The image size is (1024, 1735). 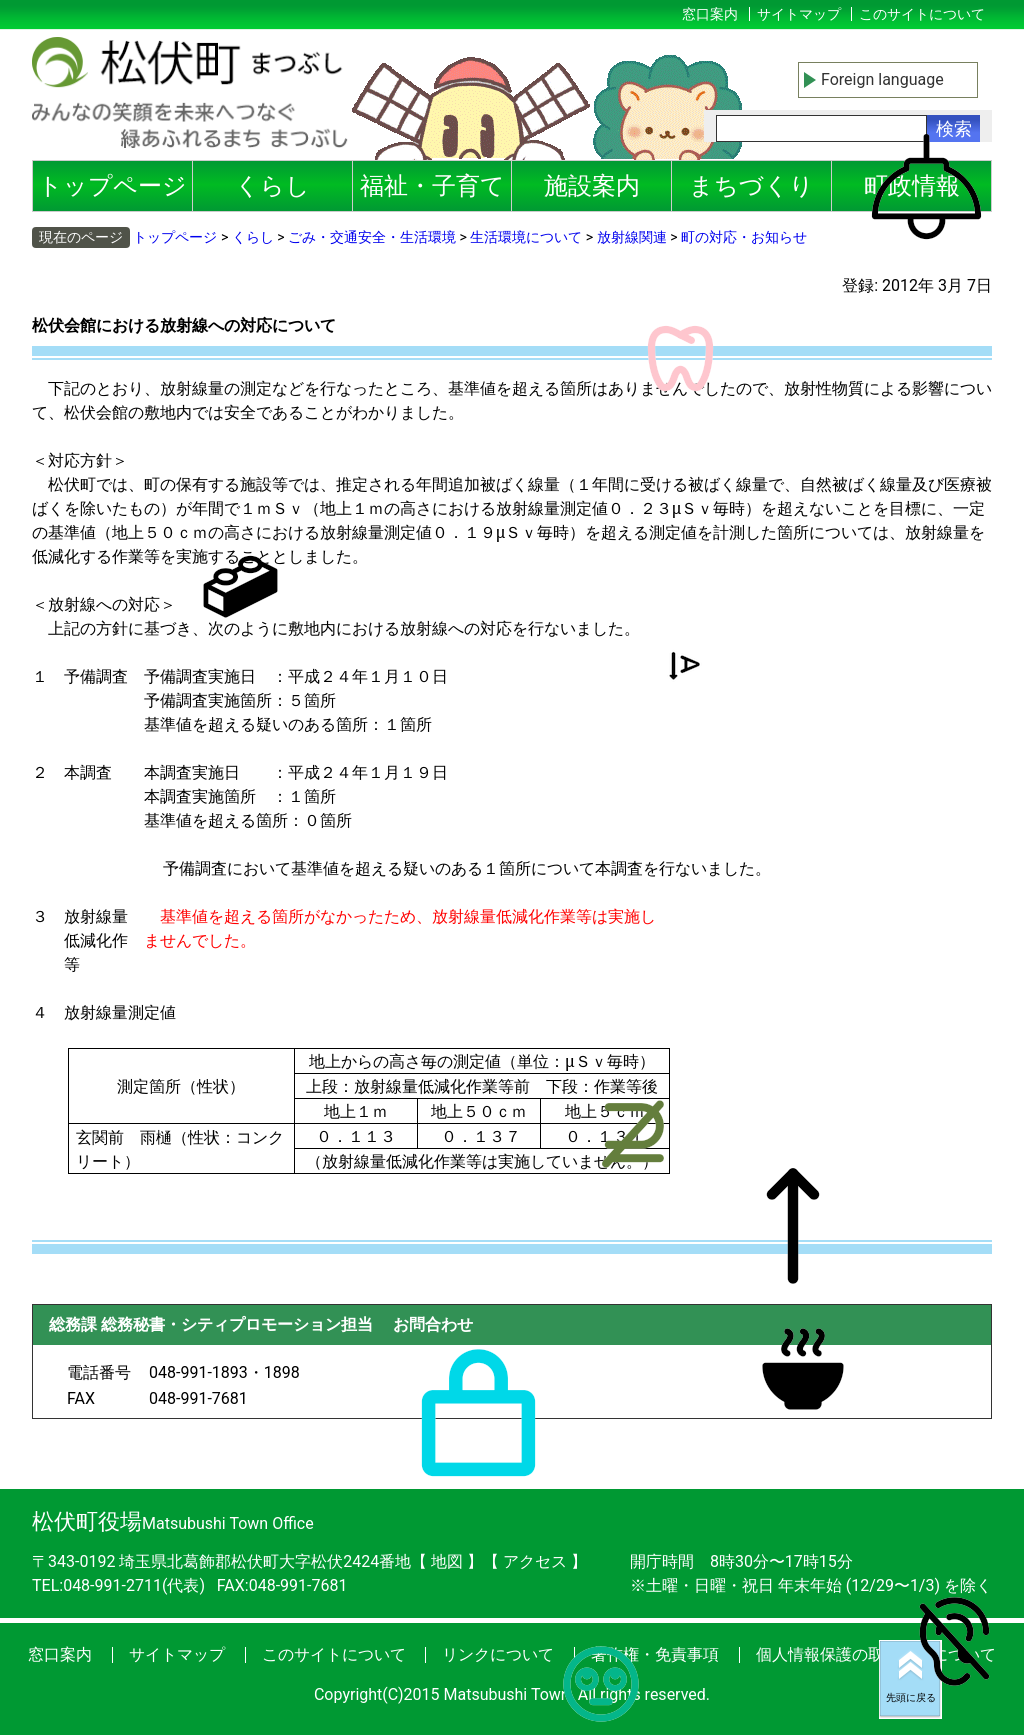 I want to click on lock or secure this item, so click(x=478, y=1419).